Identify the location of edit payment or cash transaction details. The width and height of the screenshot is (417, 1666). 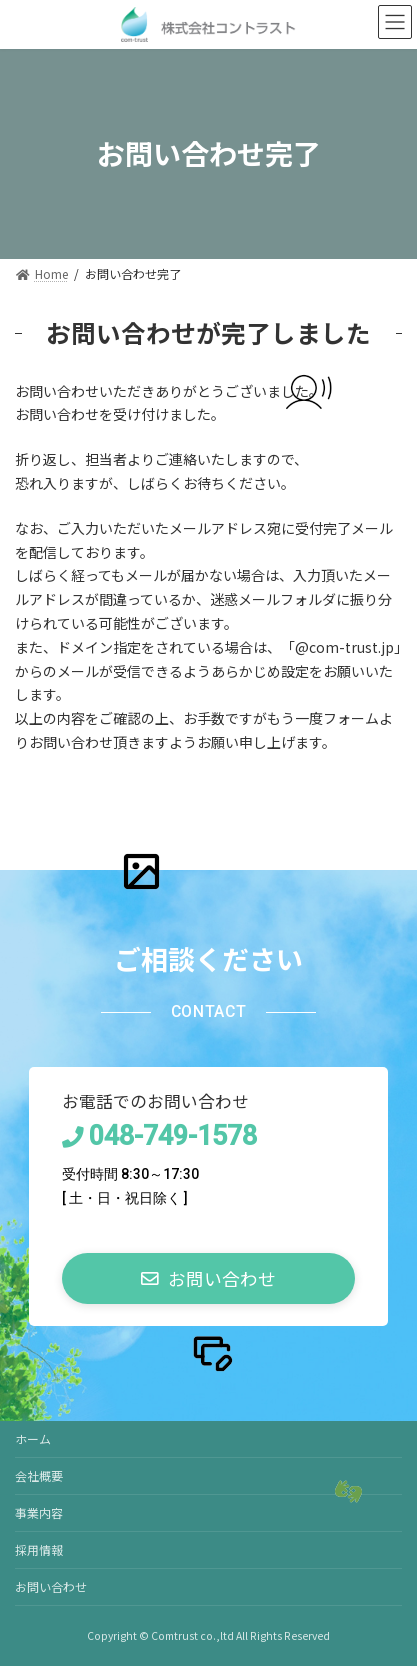
(212, 1351).